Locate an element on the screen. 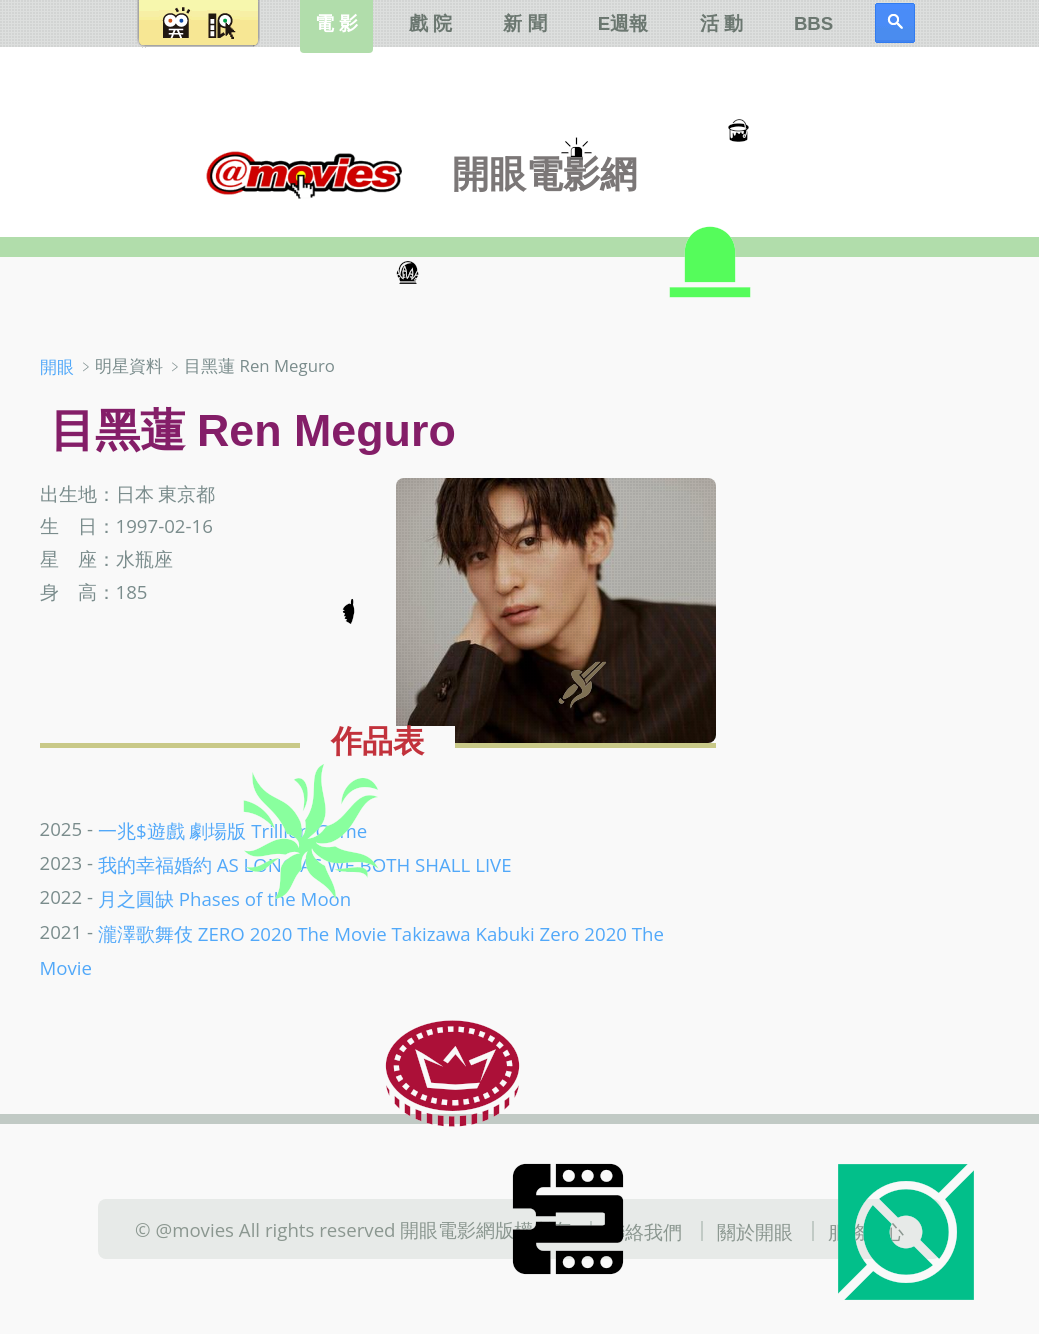  vanilla flavor ingredient or flavoring option is located at coordinates (310, 830).